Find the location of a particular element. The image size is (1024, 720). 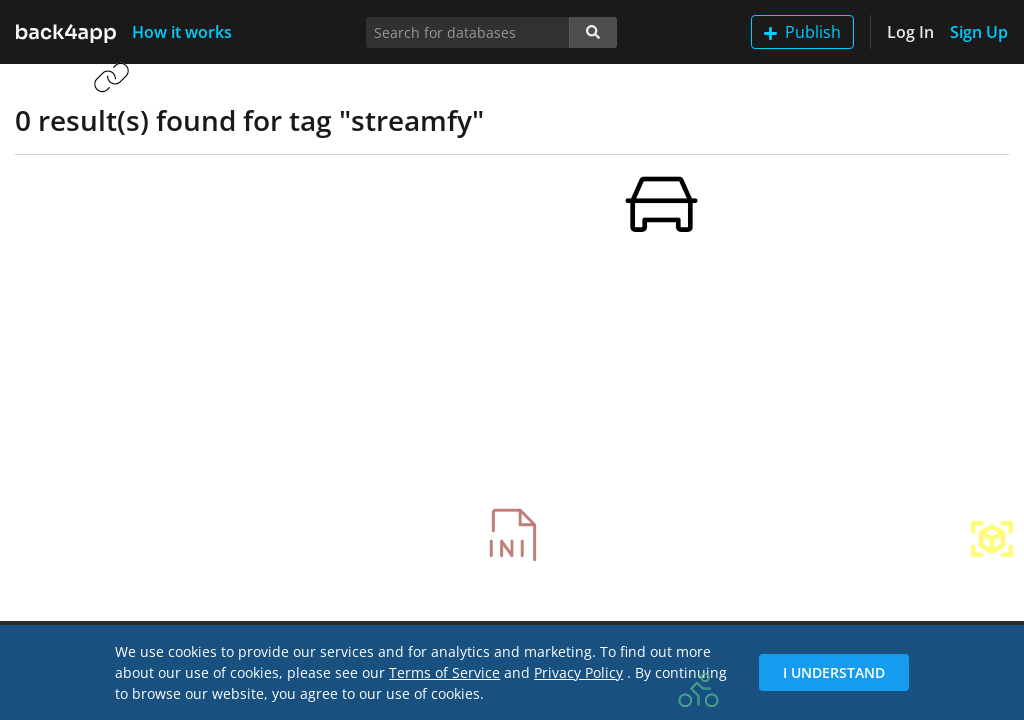

copy or share a link is located at coordinates (111, 77).